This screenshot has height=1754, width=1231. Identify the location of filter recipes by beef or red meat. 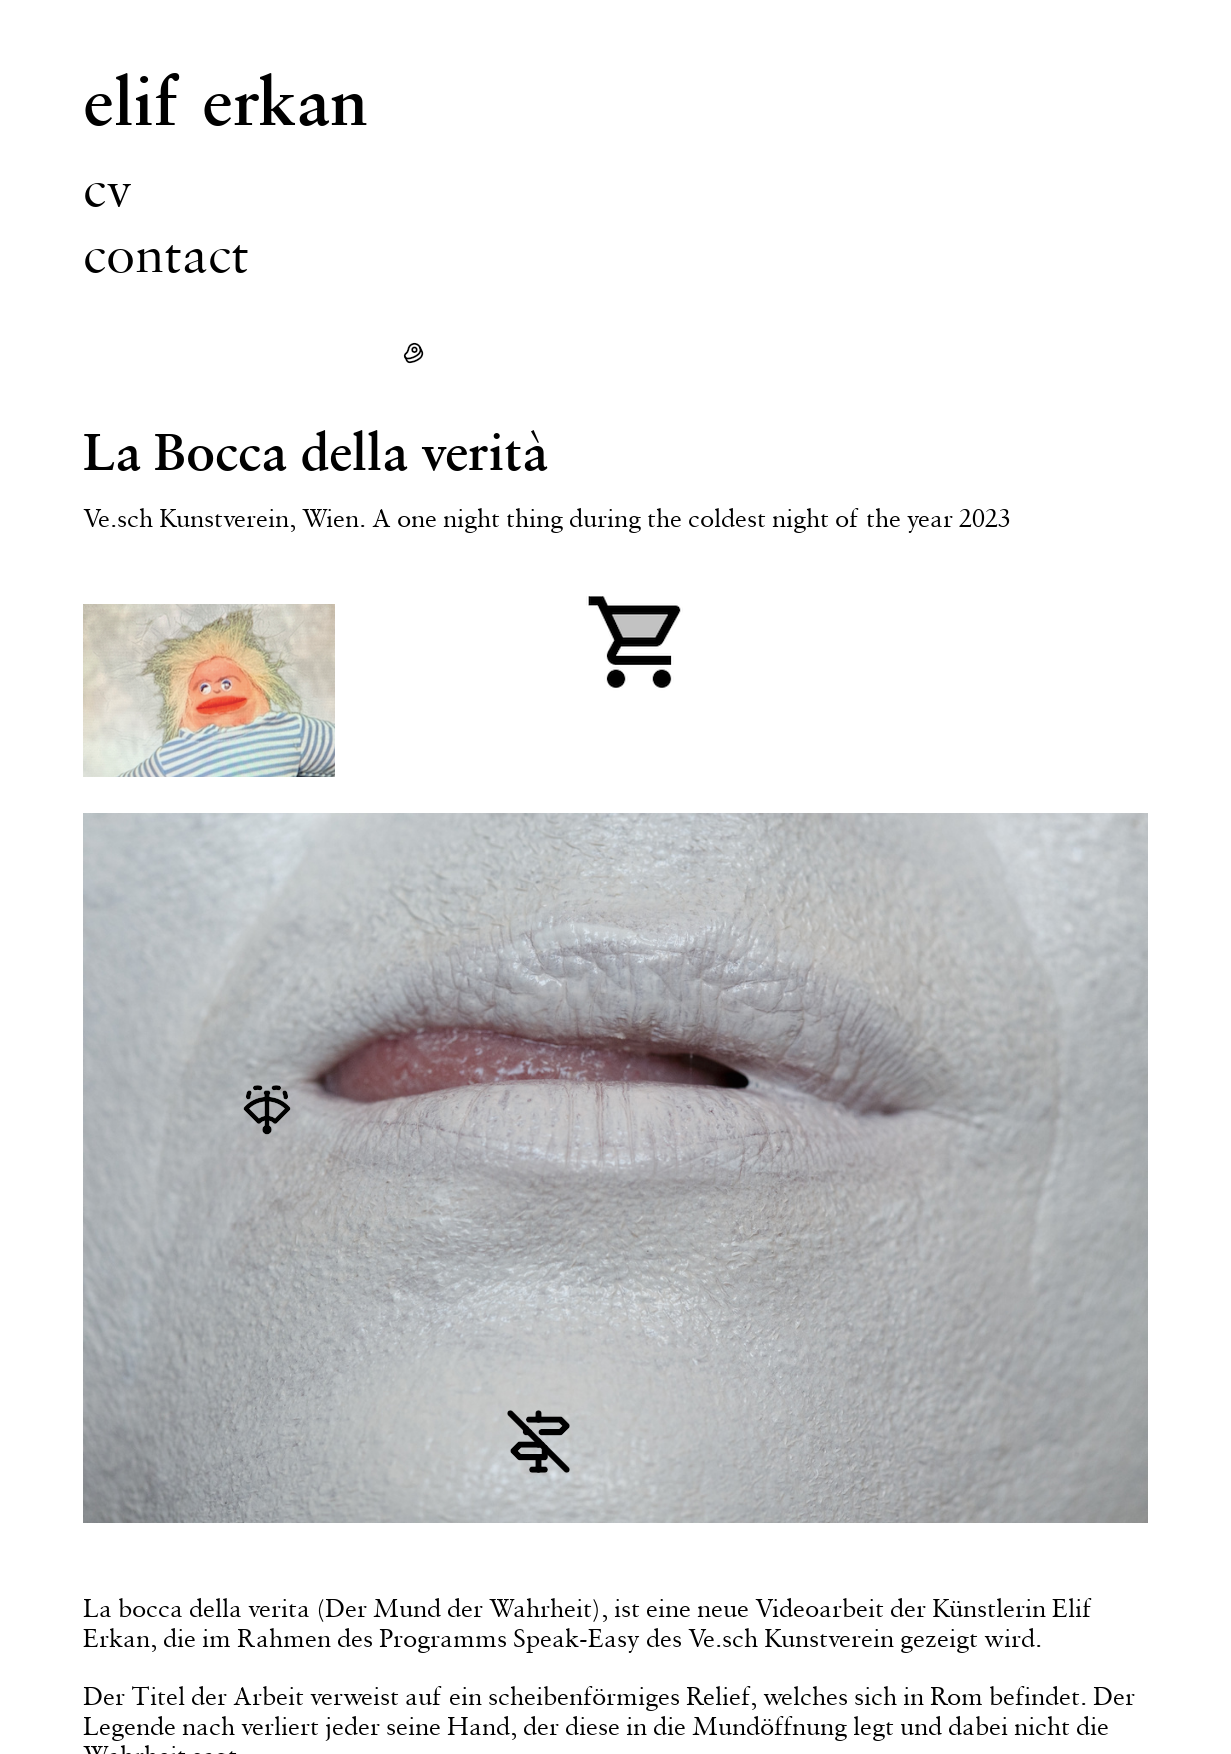
(414, 353).